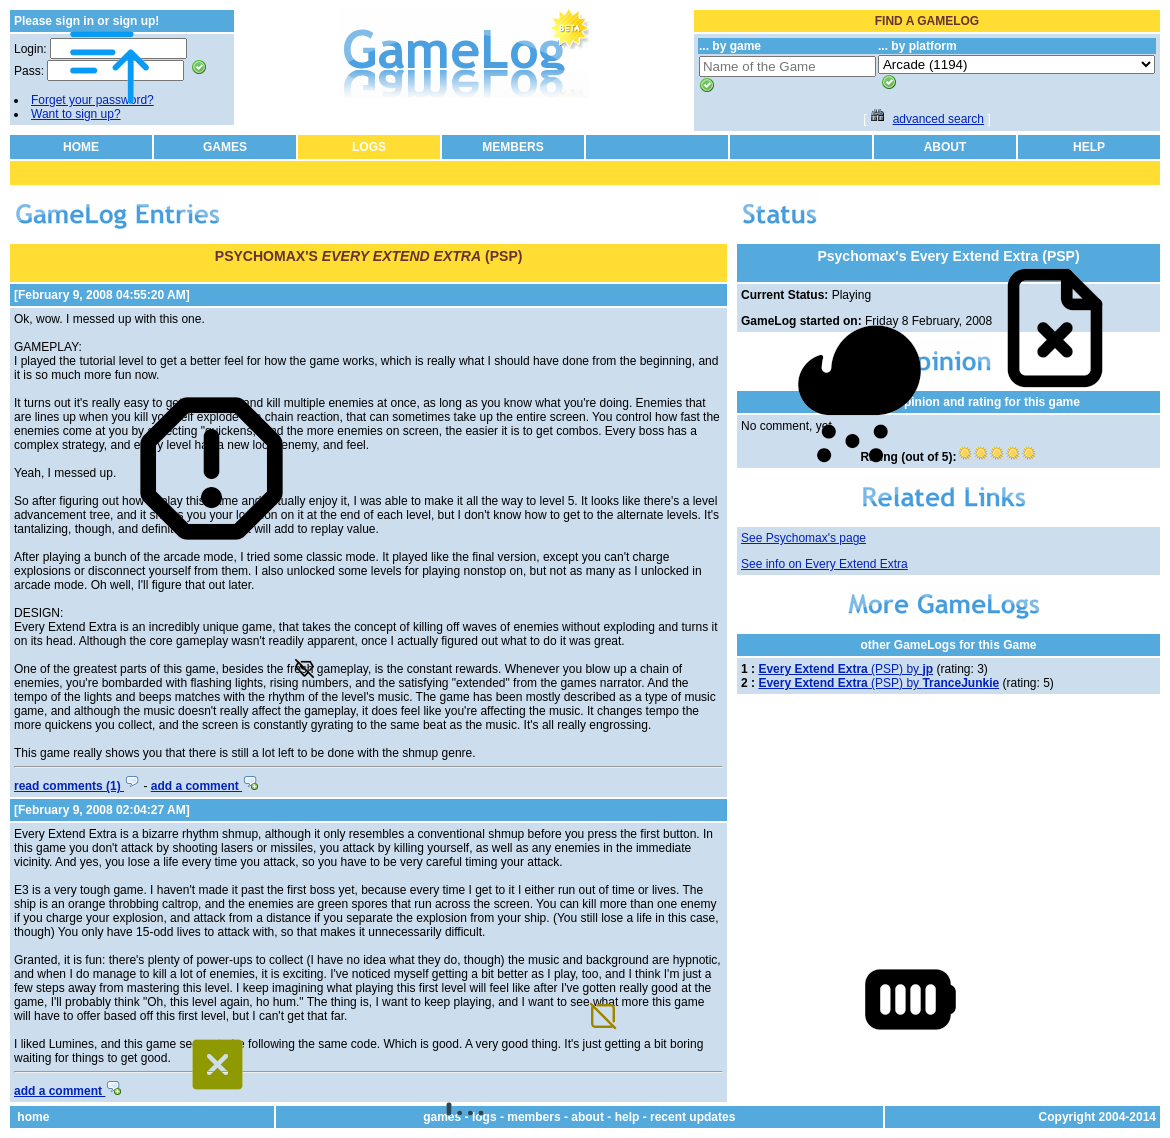 This screenshot has height=1138, width=1170. What do you see at coordinates (859, 391) in the screenshot?
I see `indicates snowy weather conditions` at bounding box center [859, 391].